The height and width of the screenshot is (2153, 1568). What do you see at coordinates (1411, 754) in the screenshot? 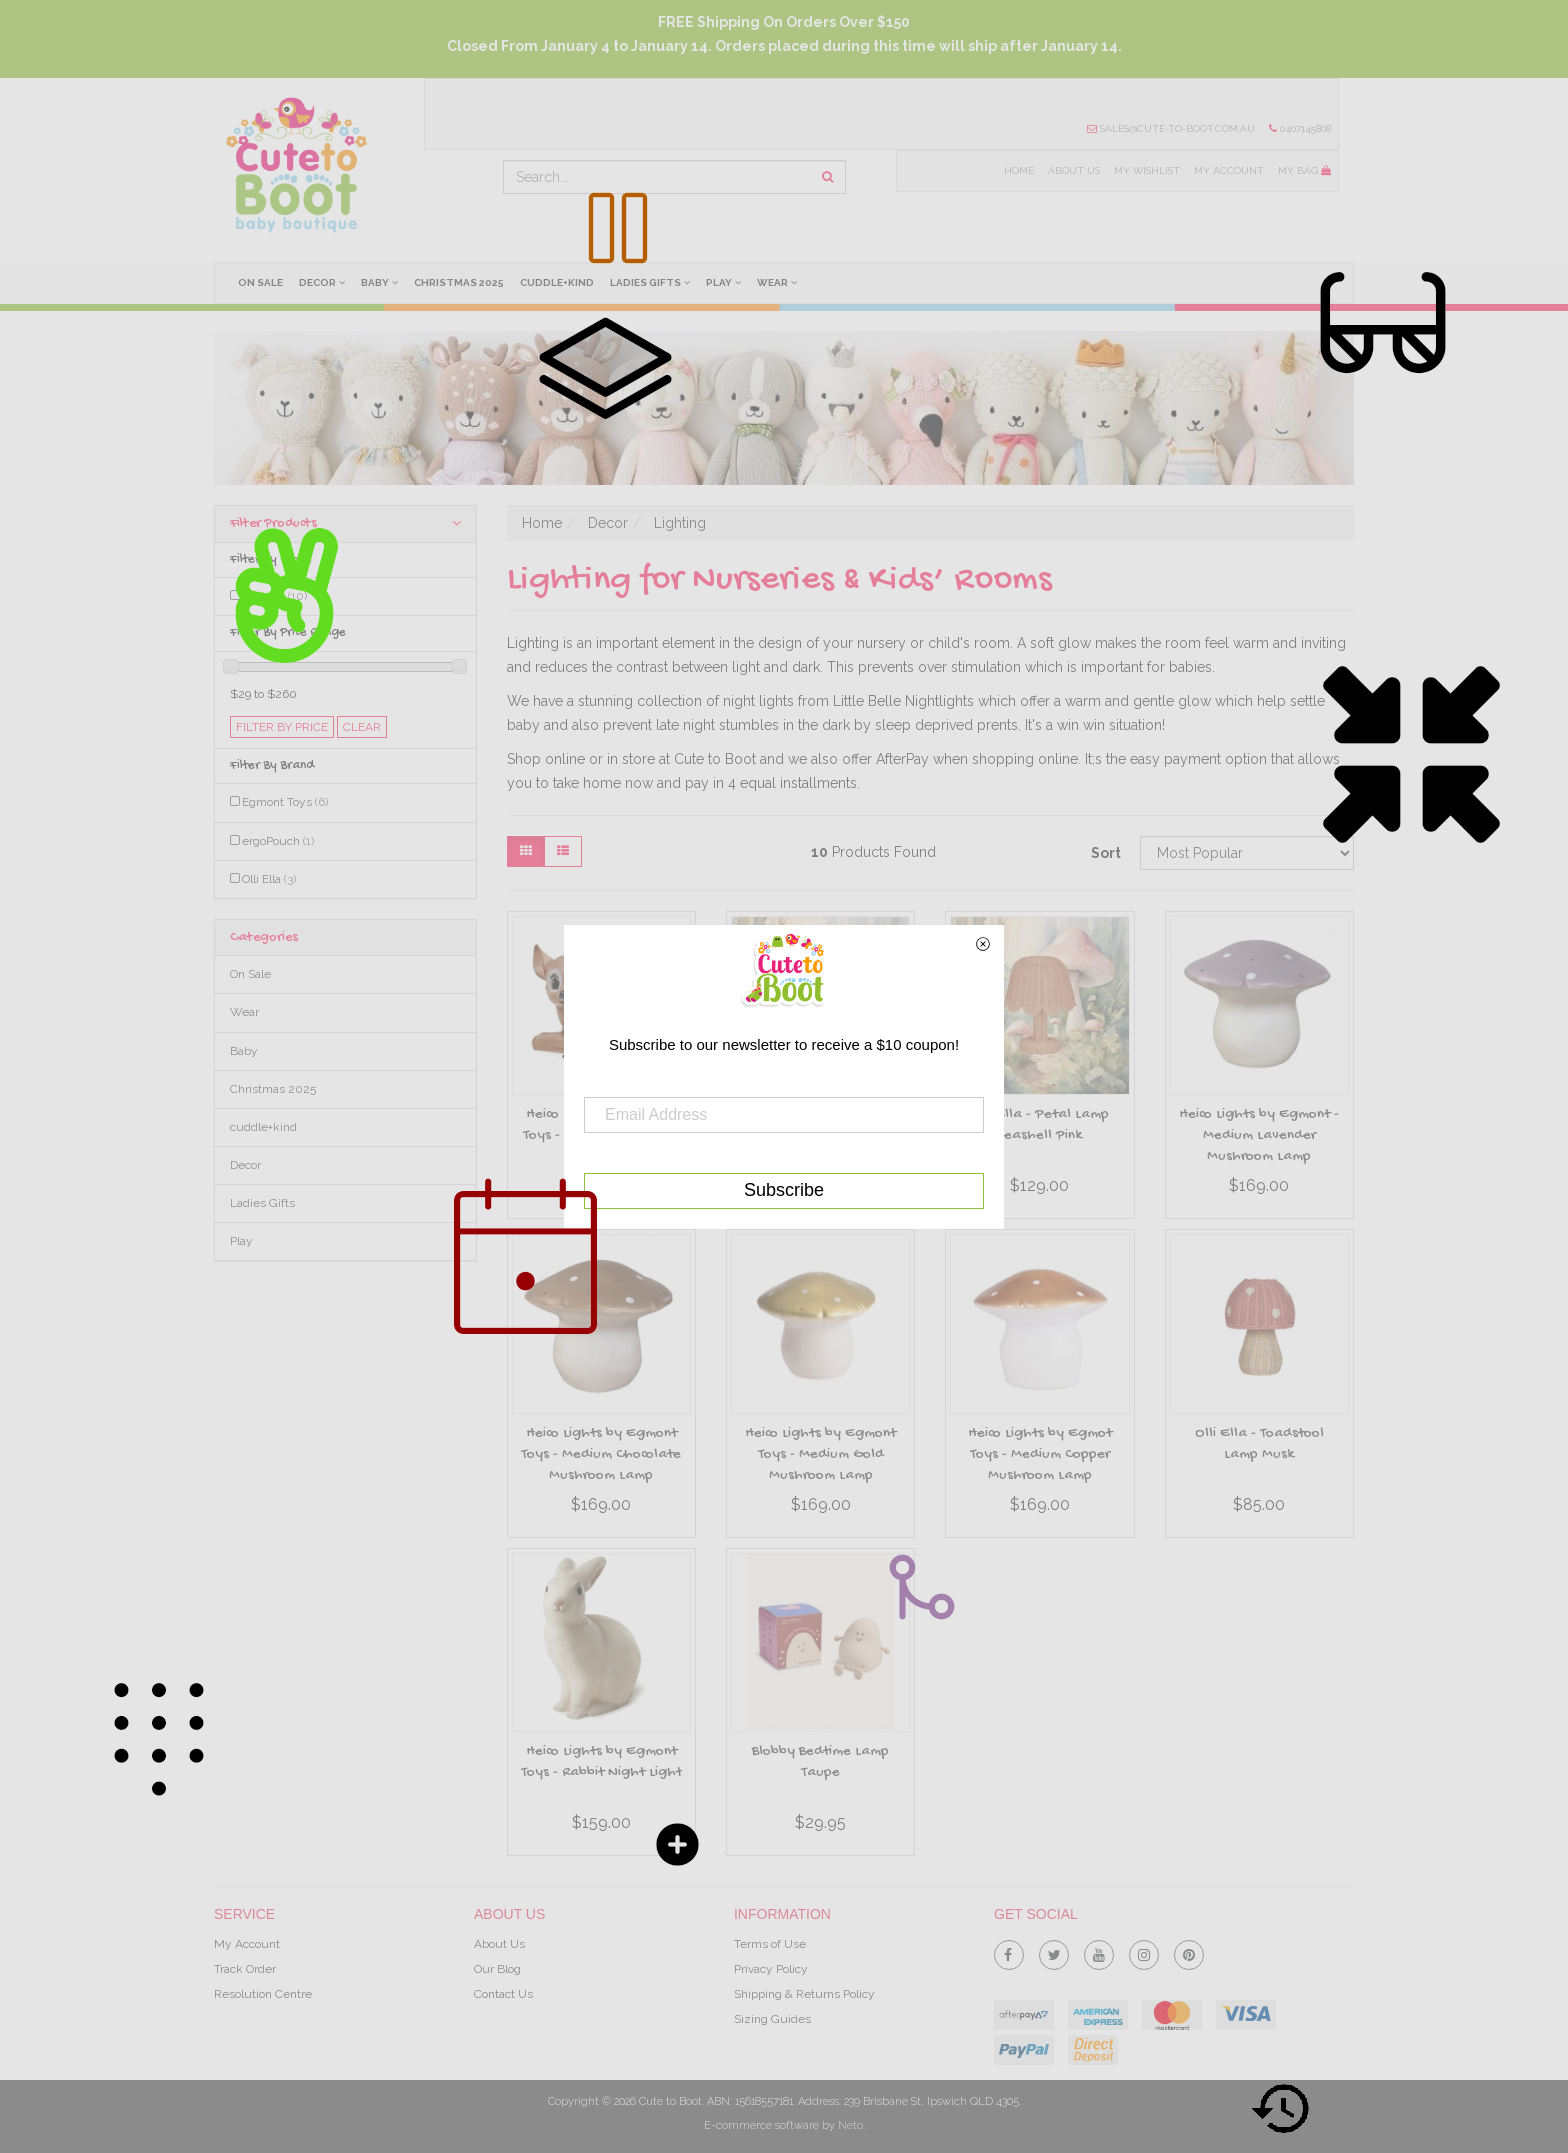
I see `minimize window to taskbar` at bounding box center [1411, 754].